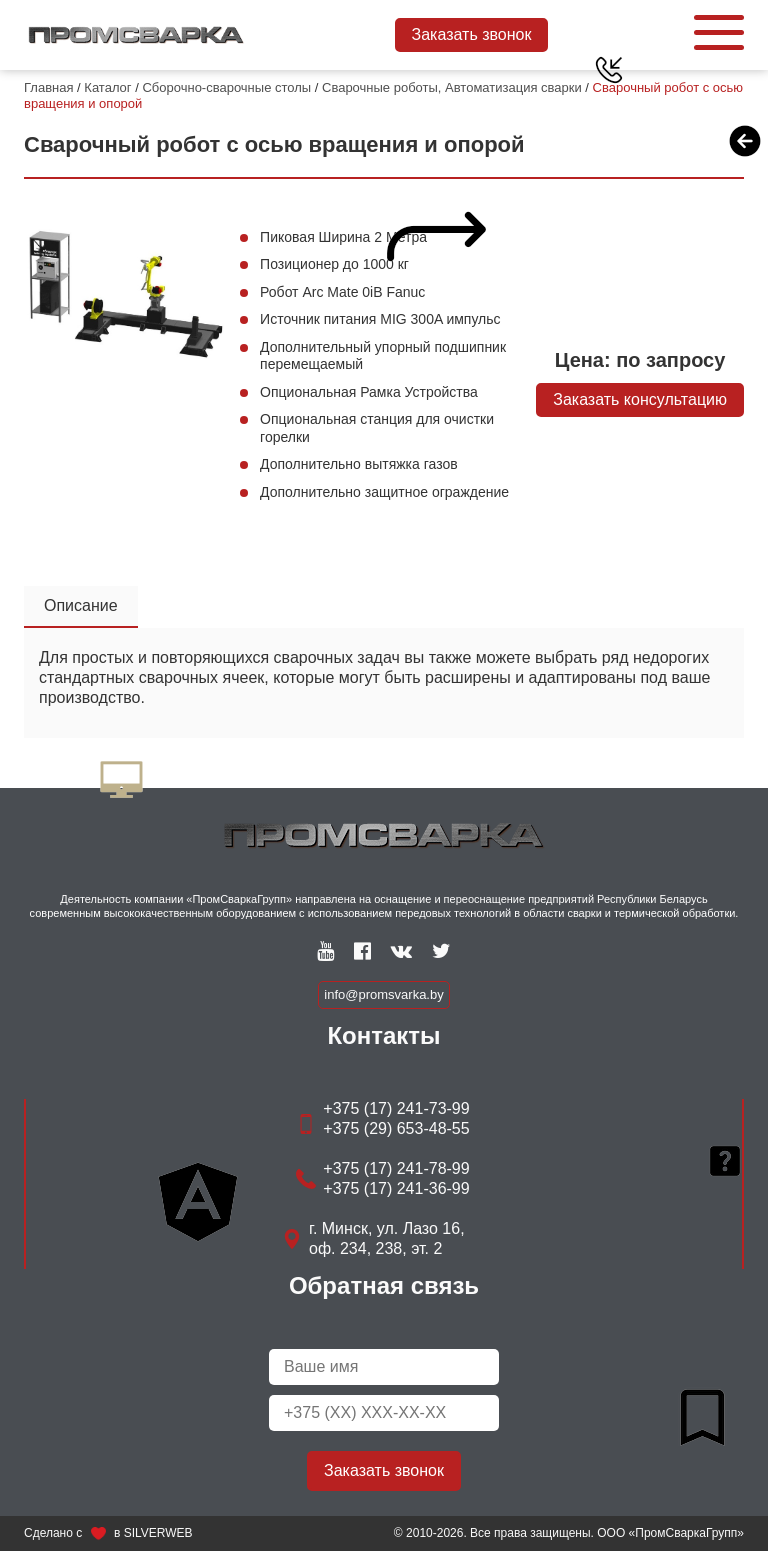 This screenshot has height=1551, width=768. What do you see at coordinates (702, 1417) in the screenshot?
I see `save this item for later` at bounding box center [702, 1417].